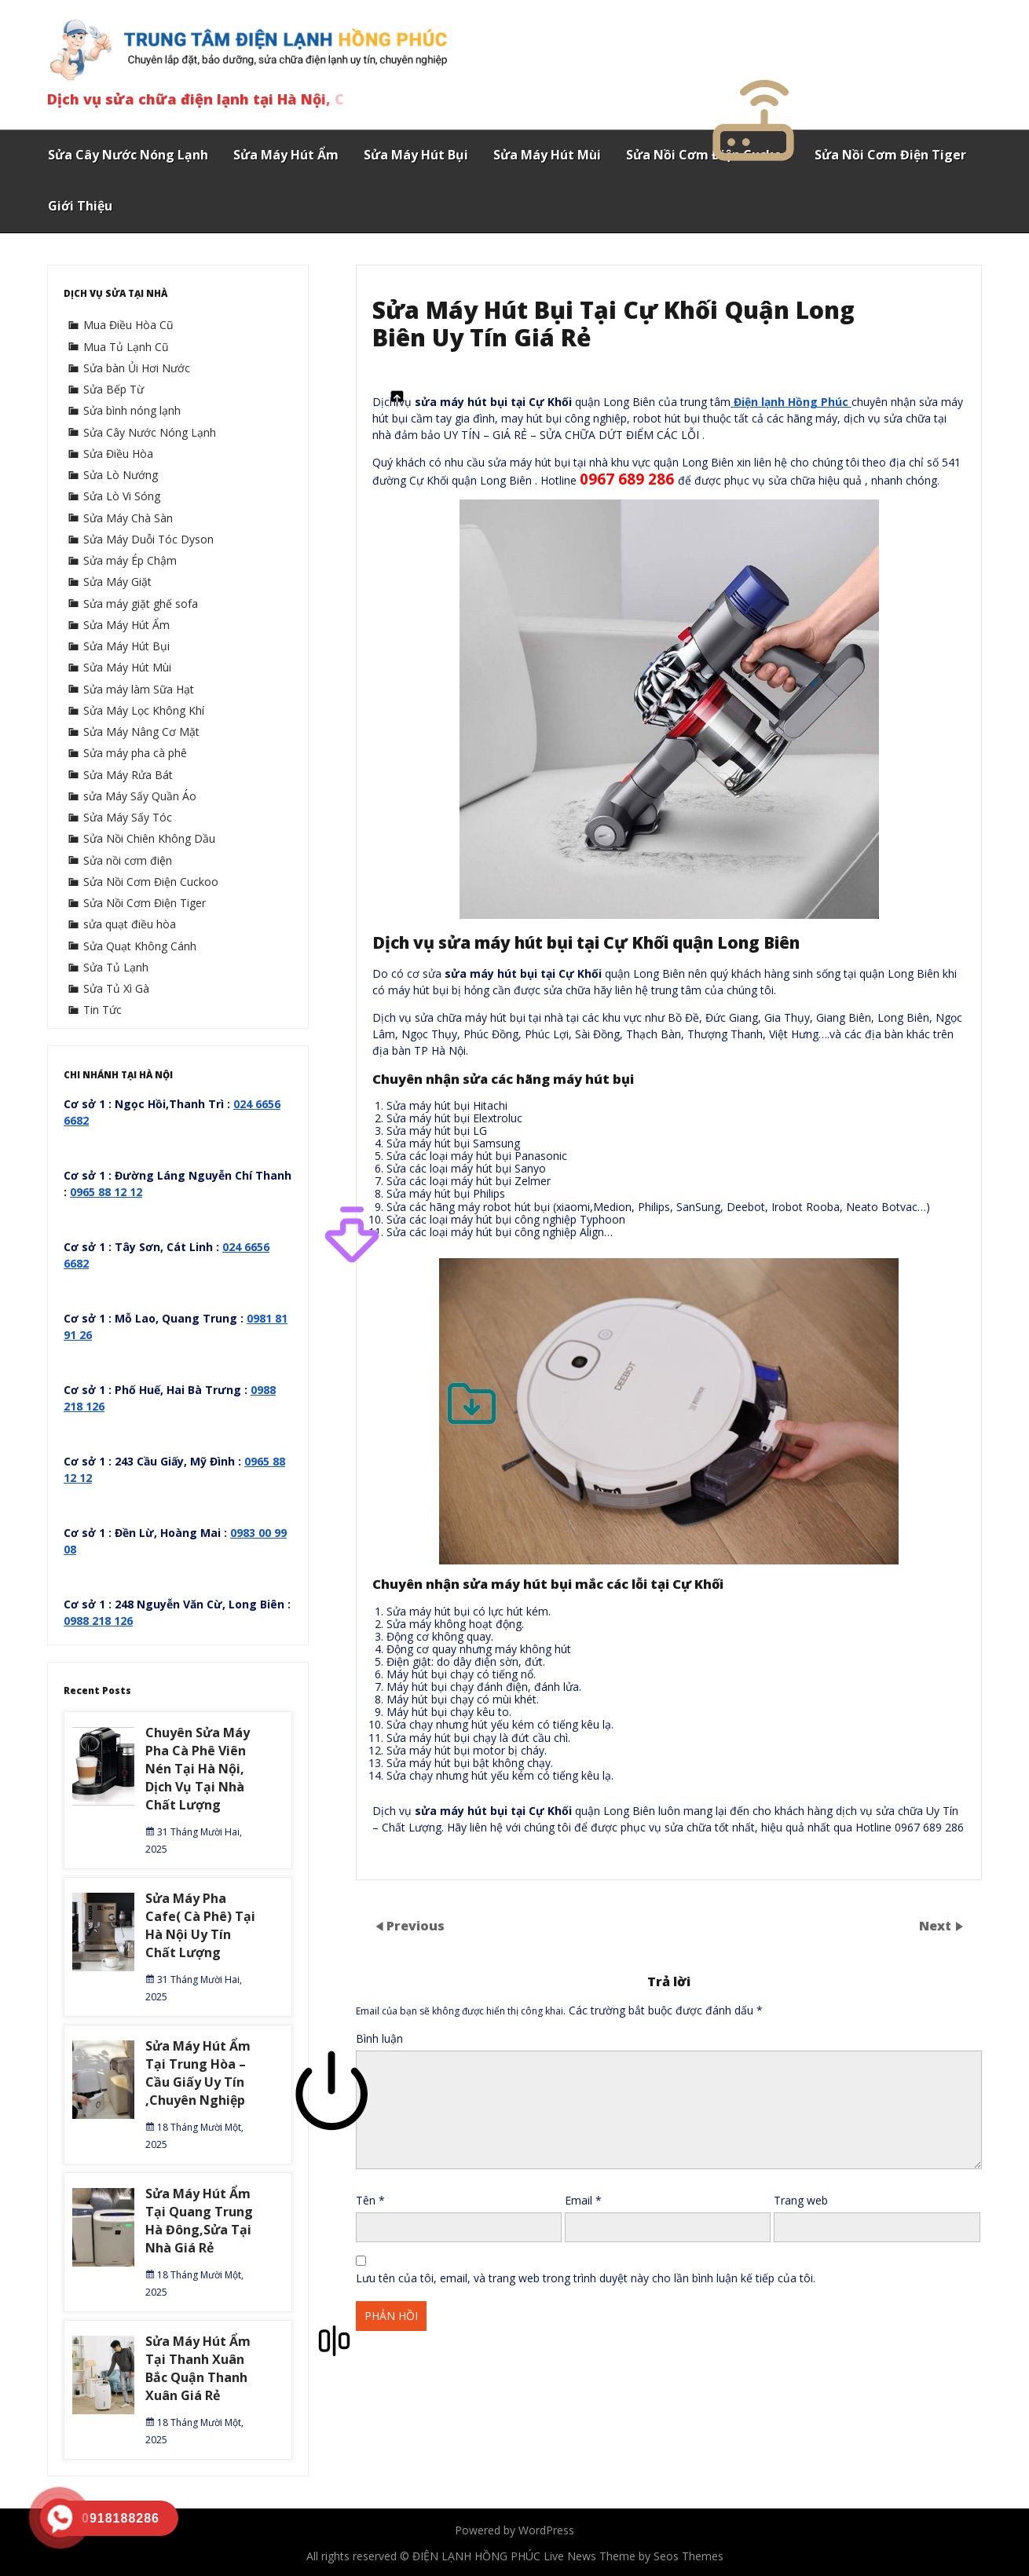 This screenshot has width=1029, height=2576. Describe the element at coordinates (753, 120) in the screenshot. I see `access network or router settings` at that location.